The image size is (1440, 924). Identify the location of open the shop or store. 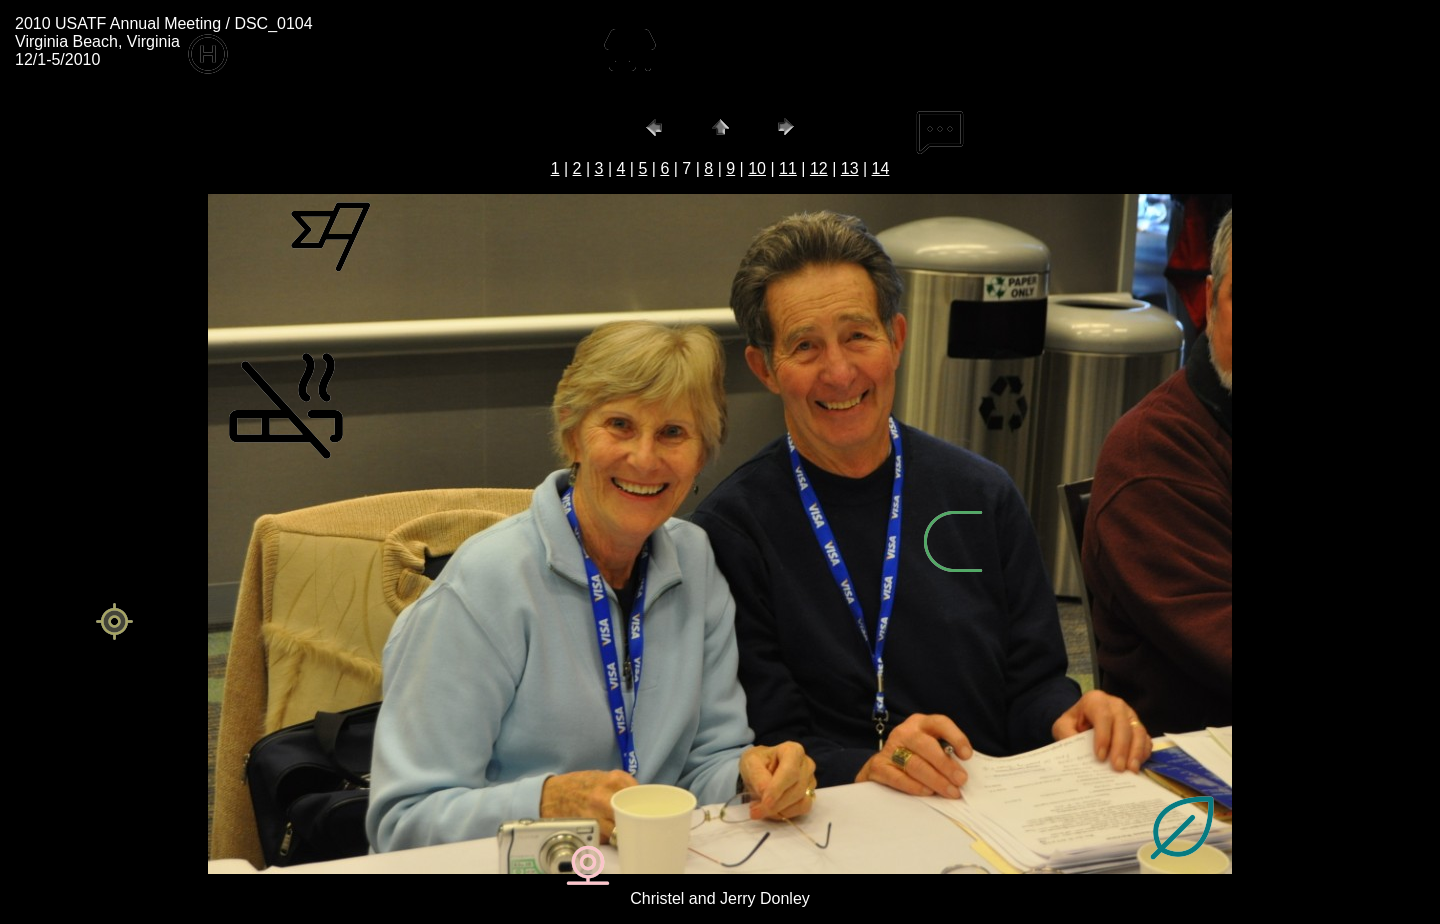
(630, 50).